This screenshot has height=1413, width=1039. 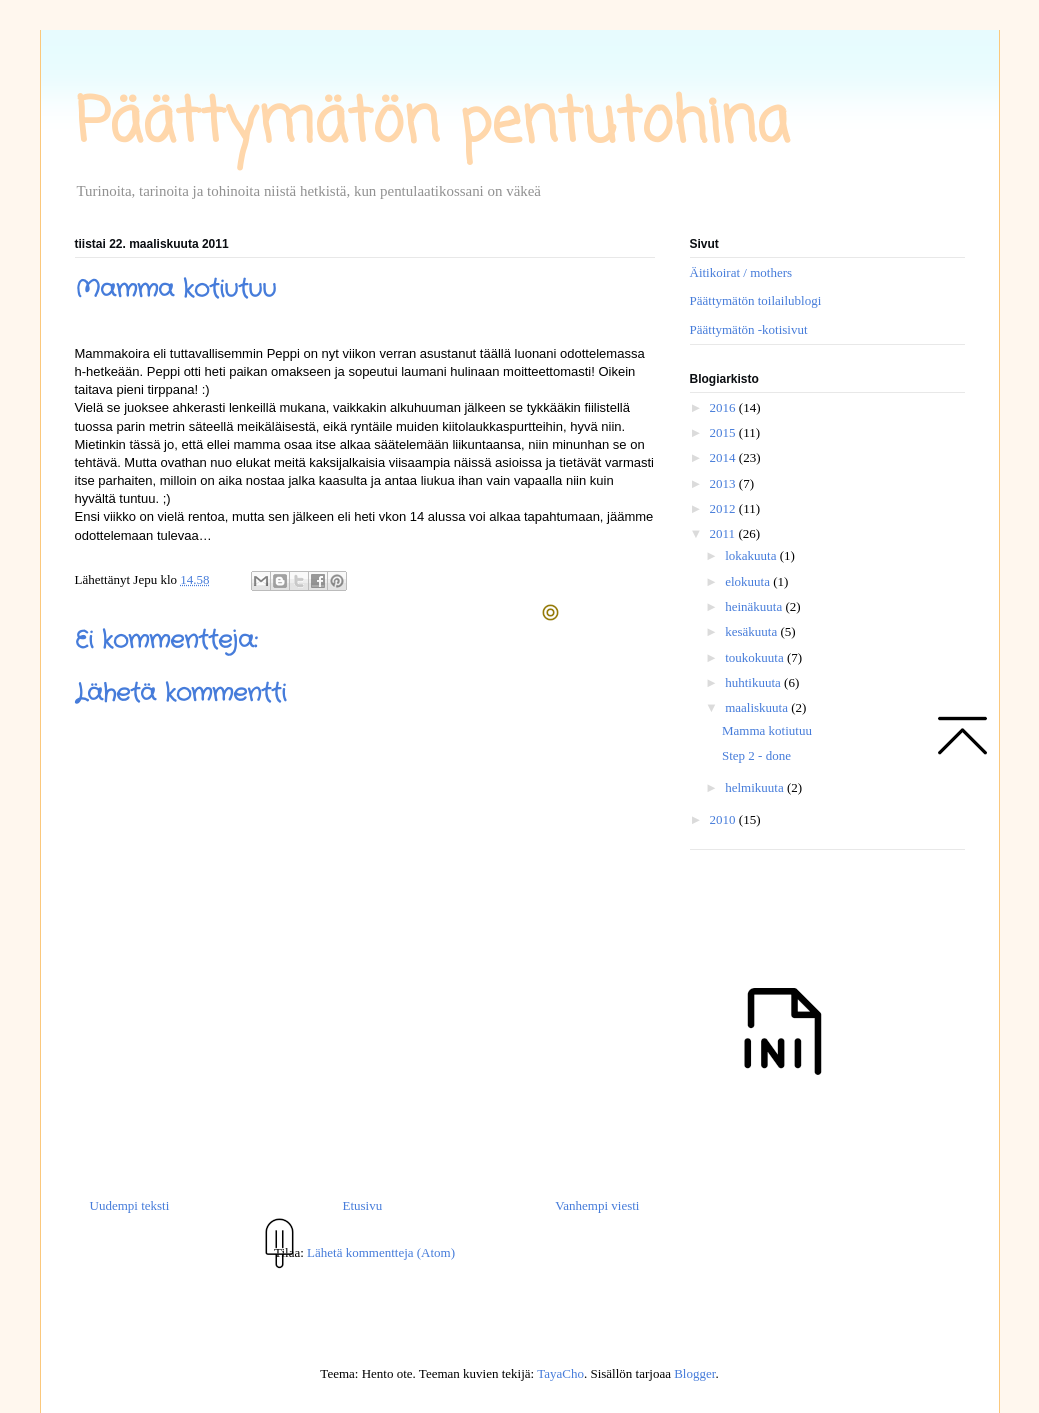 I want to click on open or view an INI configuration file, so click(x=784, y=1031).